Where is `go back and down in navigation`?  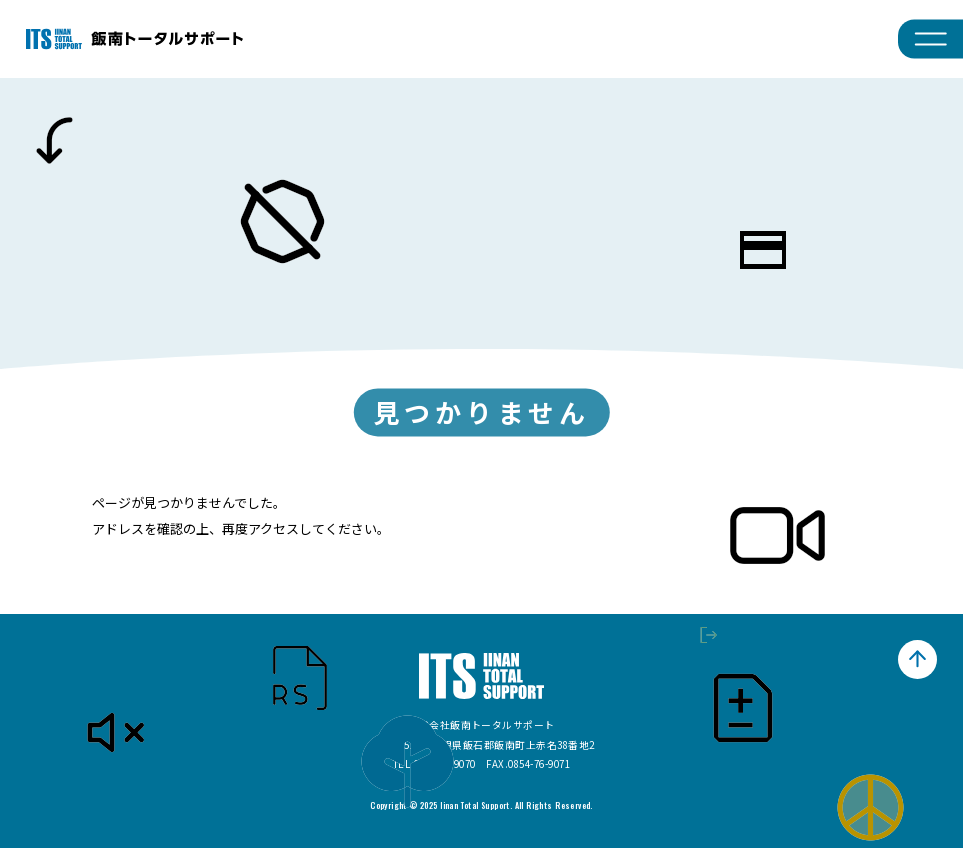
go back and down in navigation is located at coordinates (54, 140).